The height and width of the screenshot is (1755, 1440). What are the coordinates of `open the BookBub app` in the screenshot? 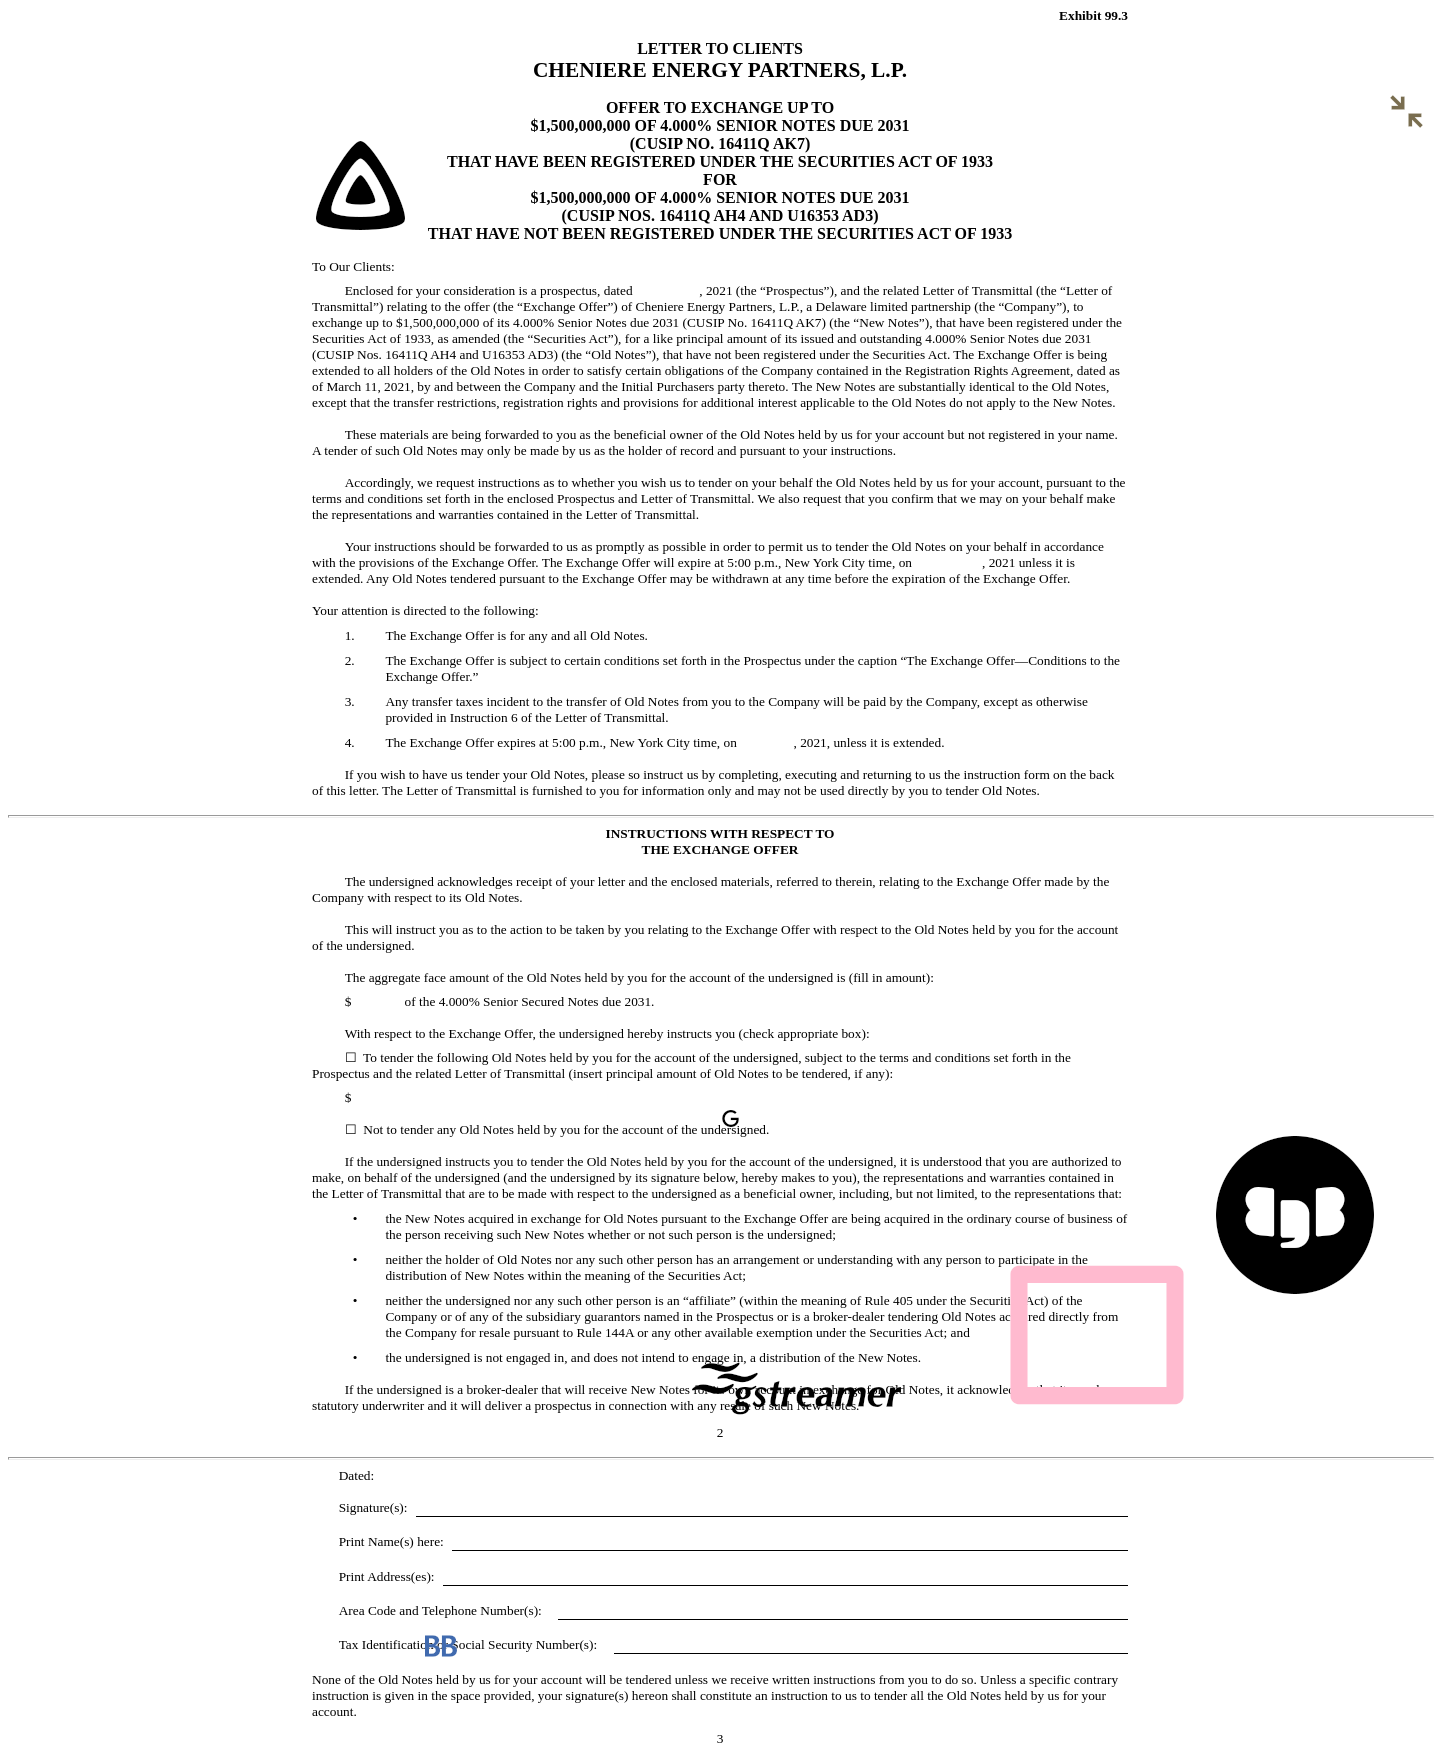 It's located at (441, 1646).